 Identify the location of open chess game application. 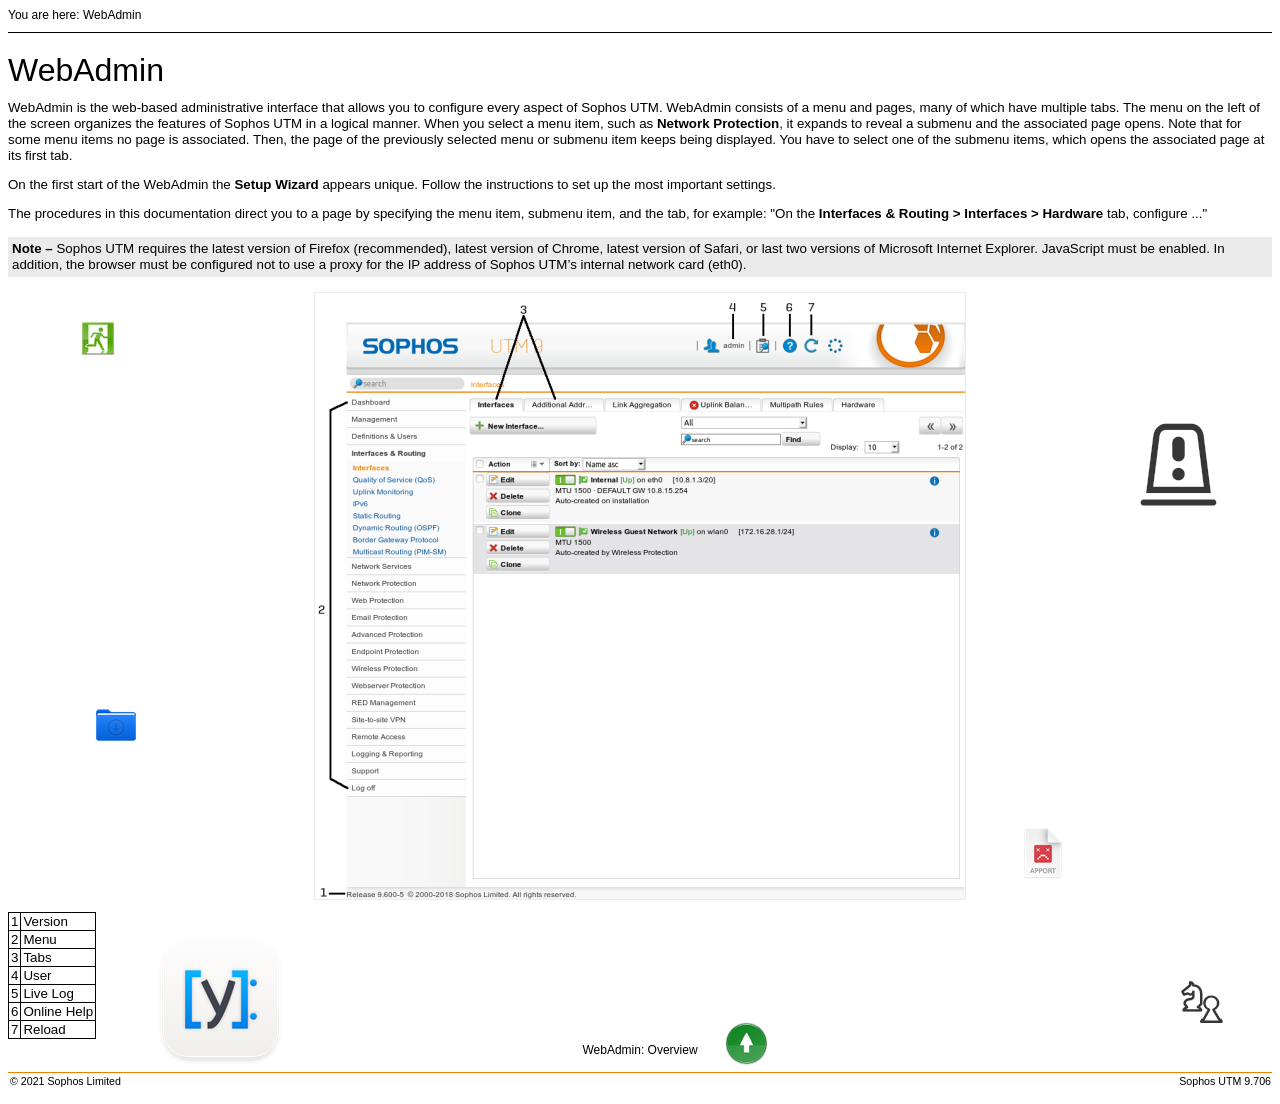
(1202, 1002).